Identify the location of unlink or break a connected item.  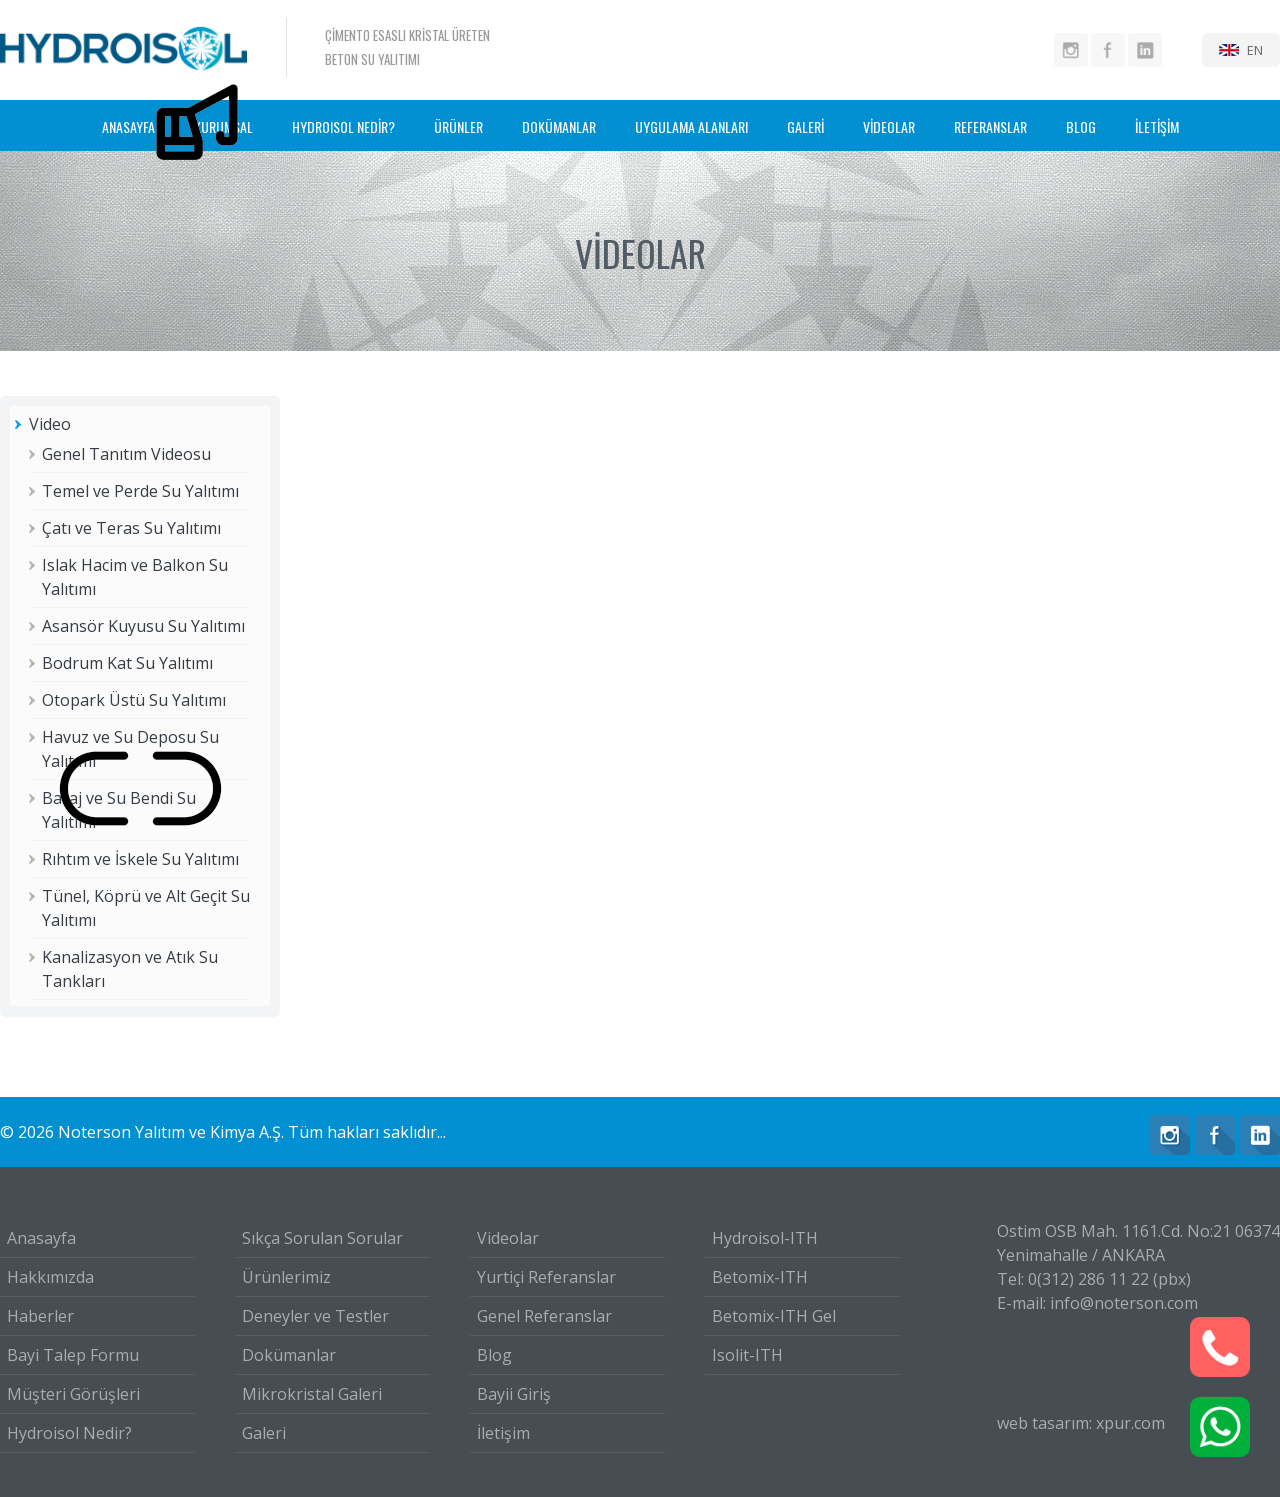
(140, 788).